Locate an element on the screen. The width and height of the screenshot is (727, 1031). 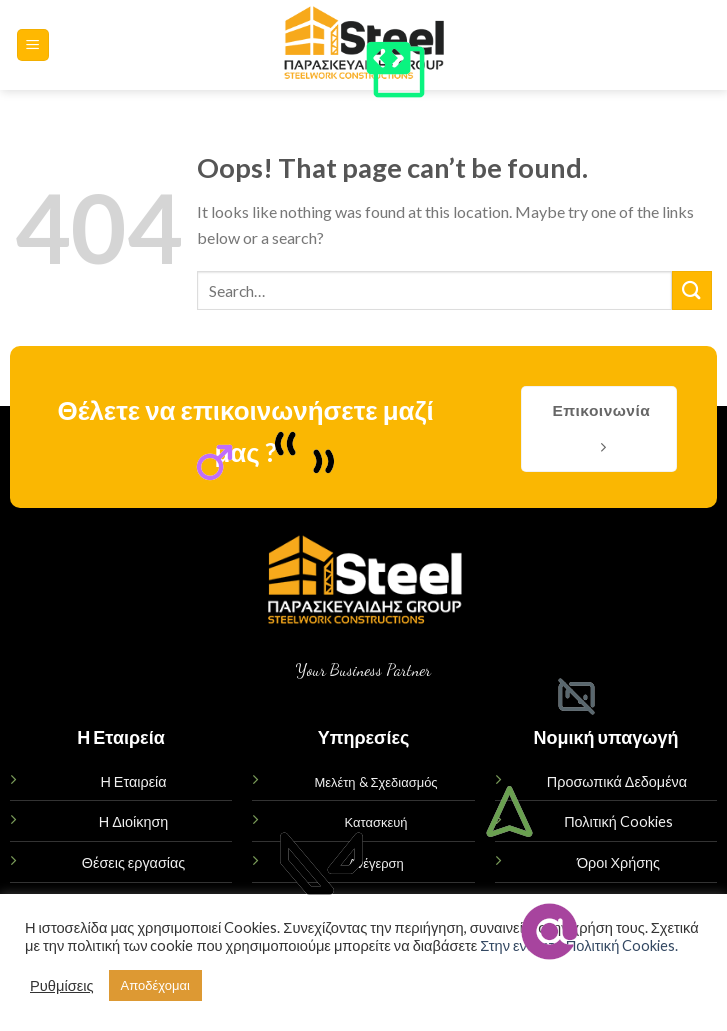
disable aspect ratio lock is located at coordinates (576, 696).